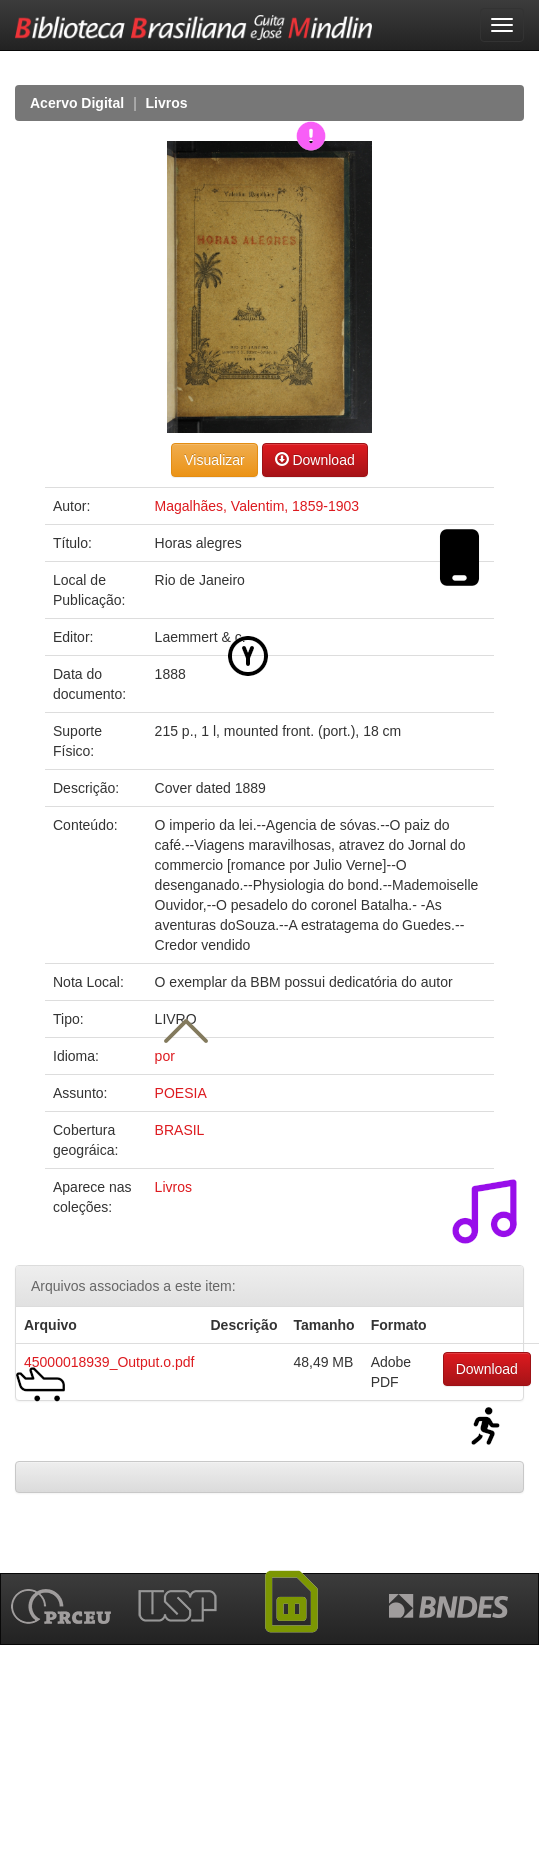 This screenshot has width=539, height=1865. What do you see at coordinates (486, 1426) in the screenshot?
I see `start a running or jogging workout` at bounding box center [486, 1426].